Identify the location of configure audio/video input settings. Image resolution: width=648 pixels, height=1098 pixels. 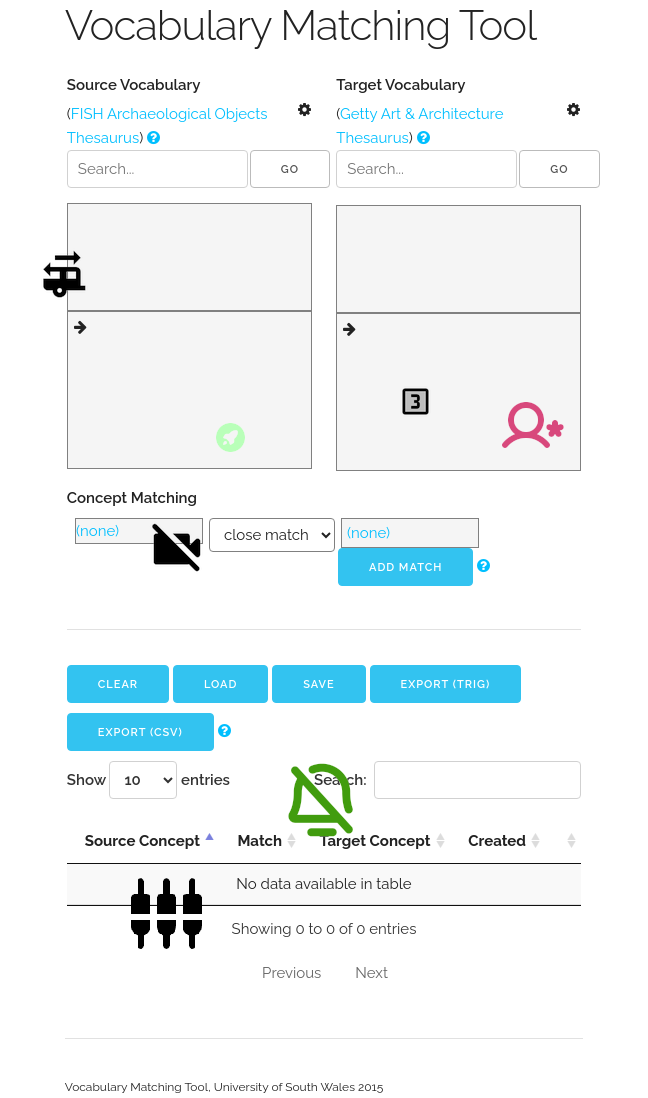
(166, 913).